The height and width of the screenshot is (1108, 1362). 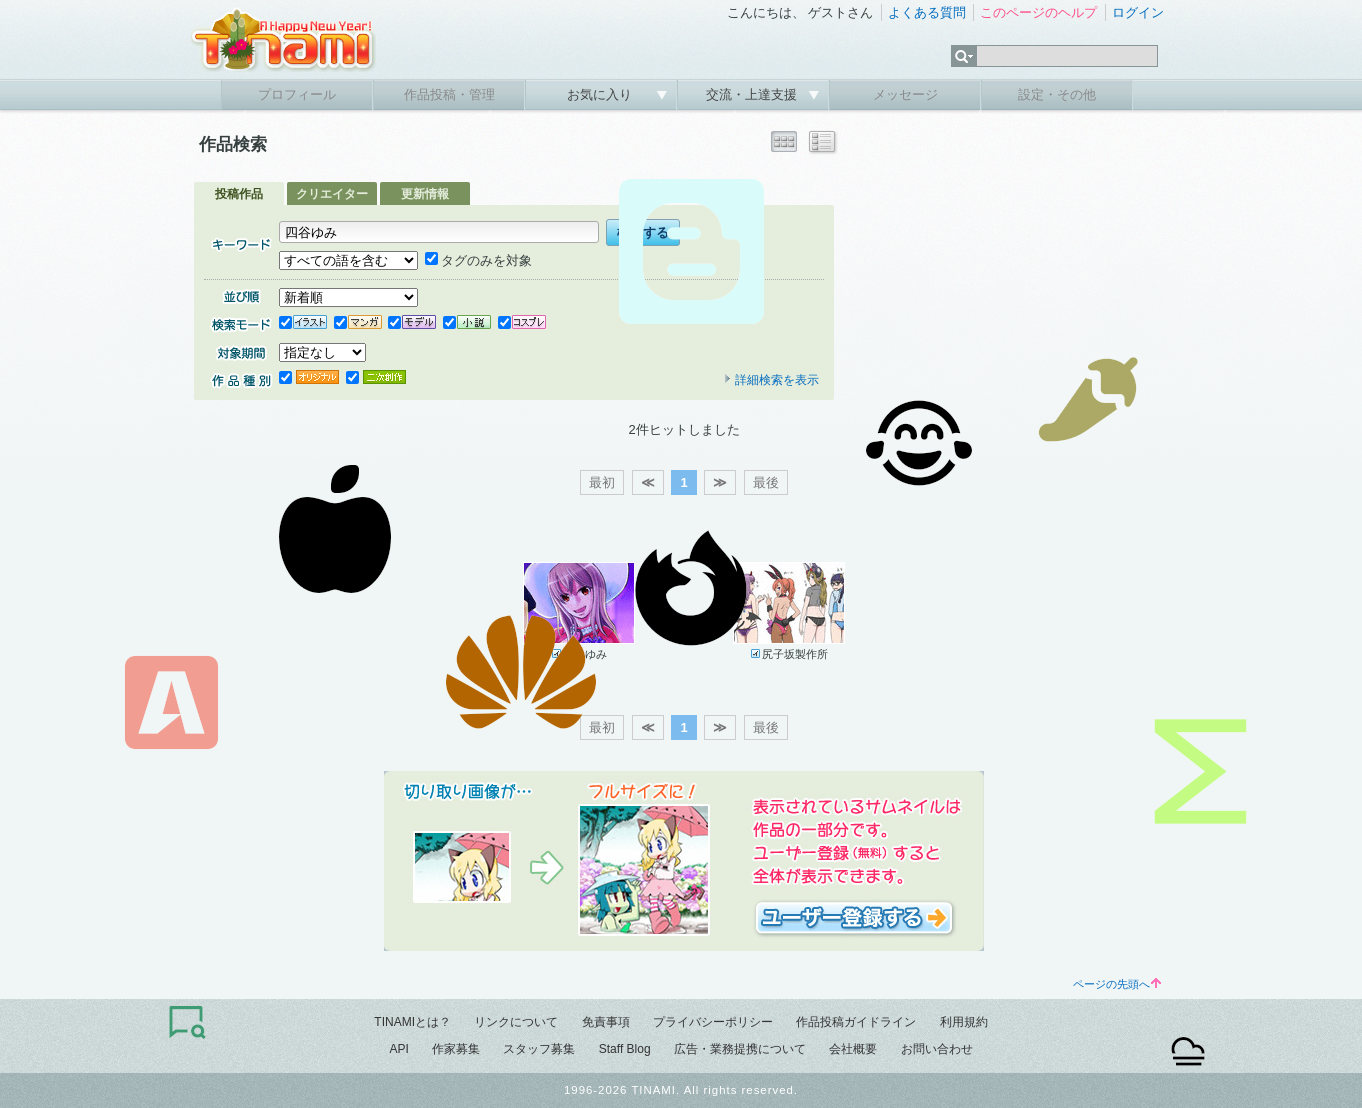 What do you see at coordinates (1200, 771) in the screenshot?
I see `insert a mathematical sum or formula` at bounding box center [1200, 771].